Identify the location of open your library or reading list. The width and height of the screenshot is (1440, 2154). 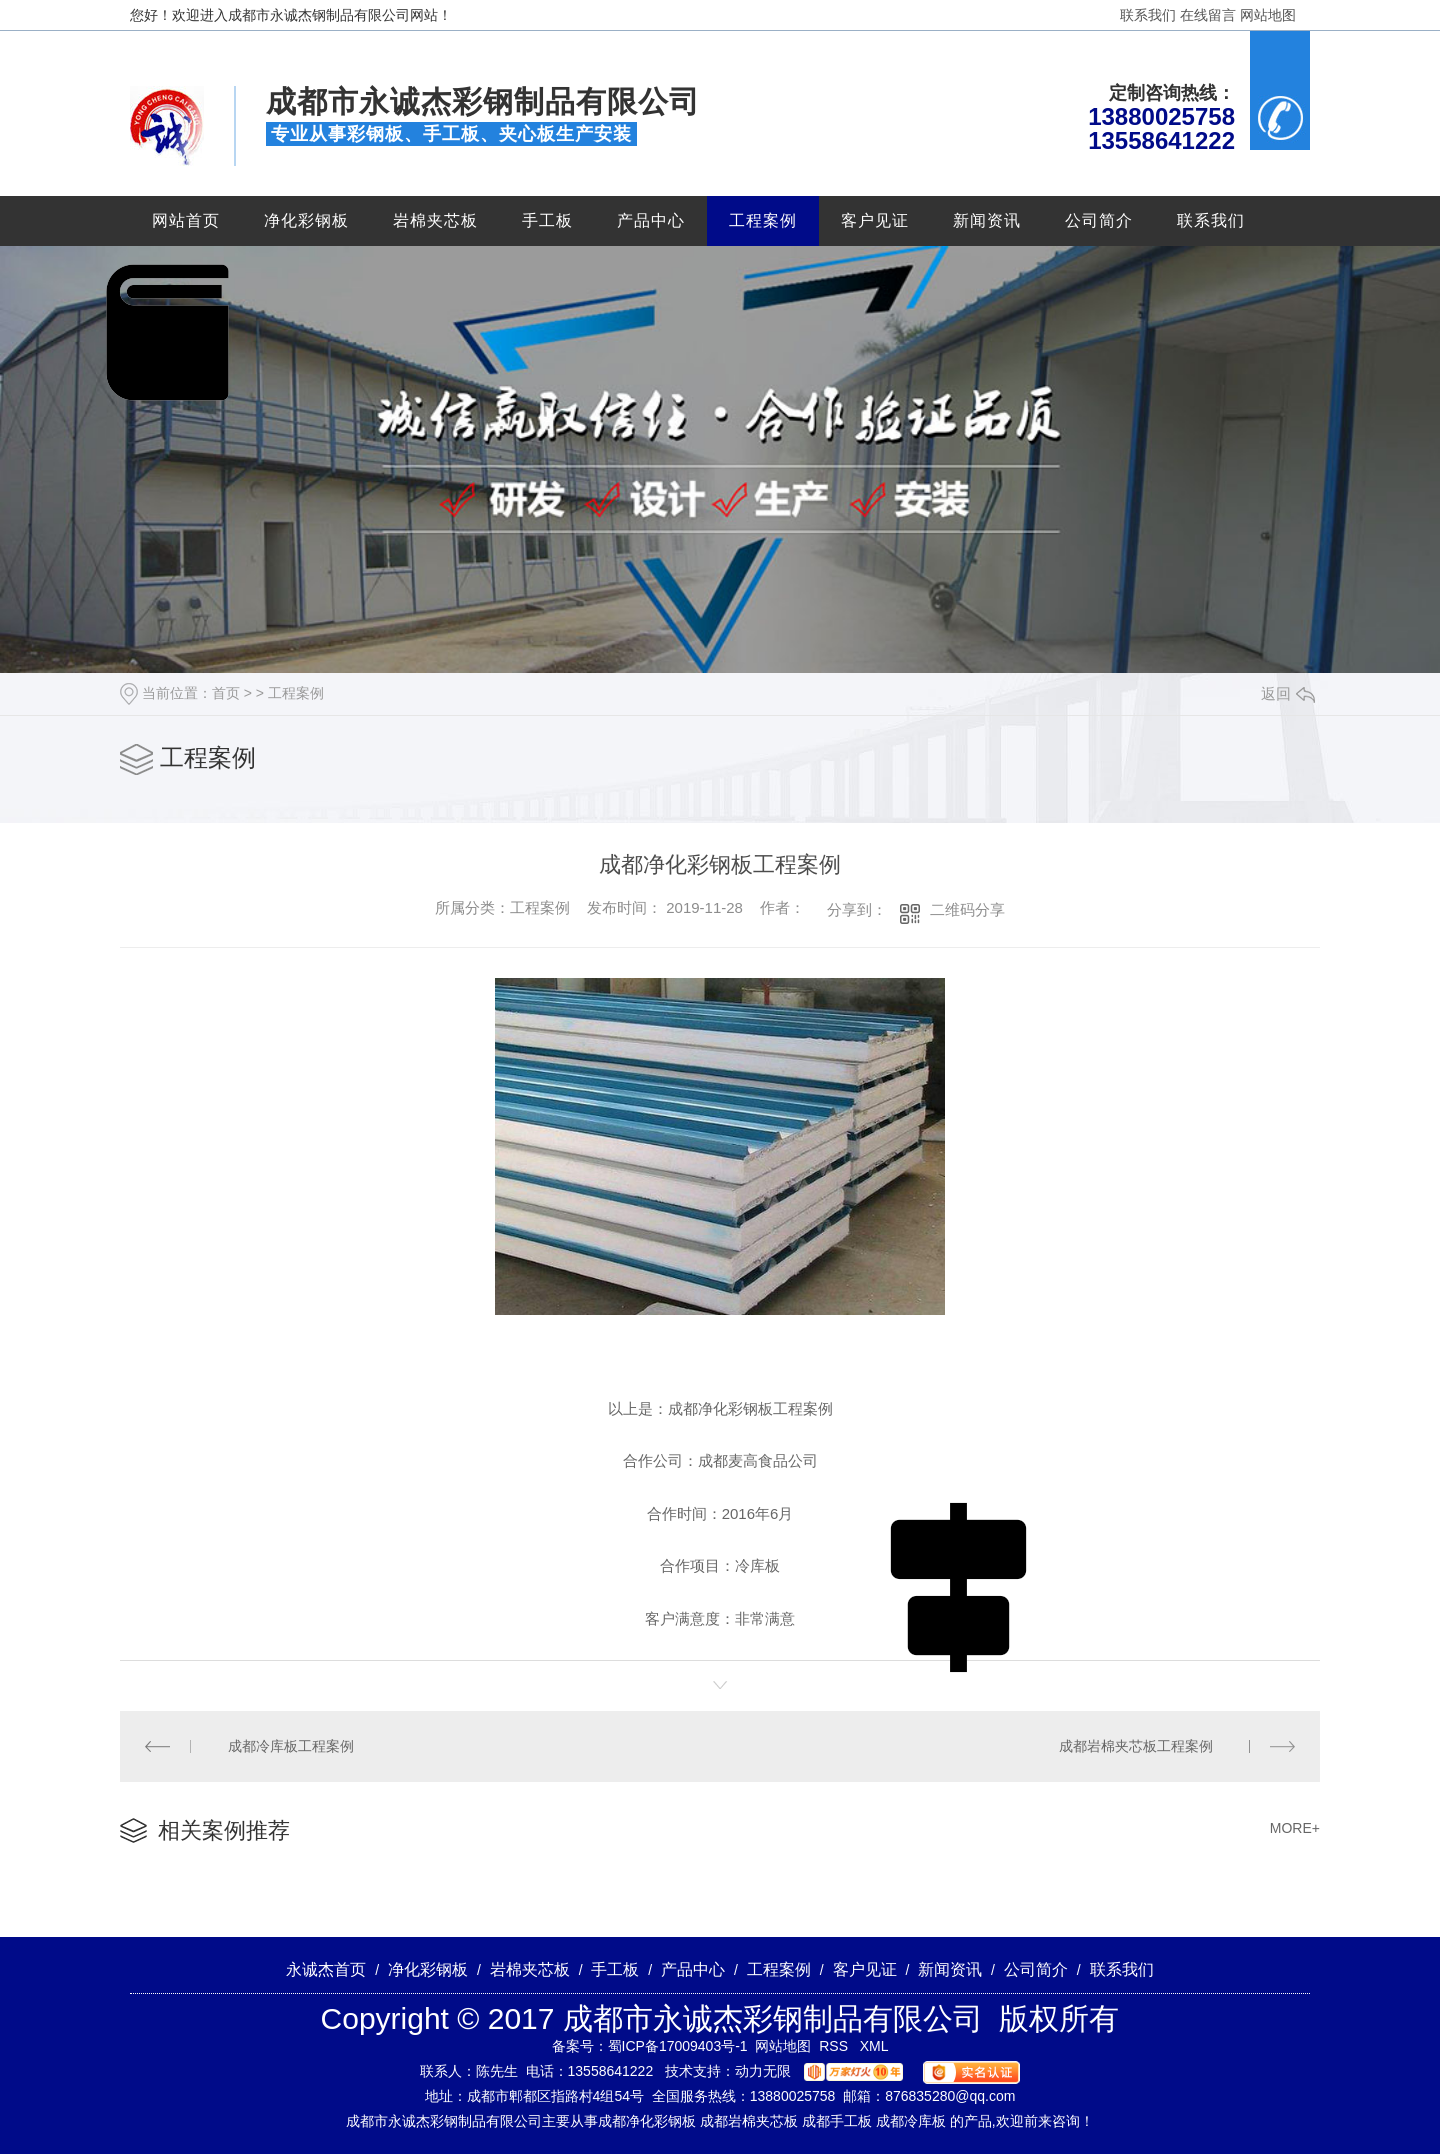
(167, 332).